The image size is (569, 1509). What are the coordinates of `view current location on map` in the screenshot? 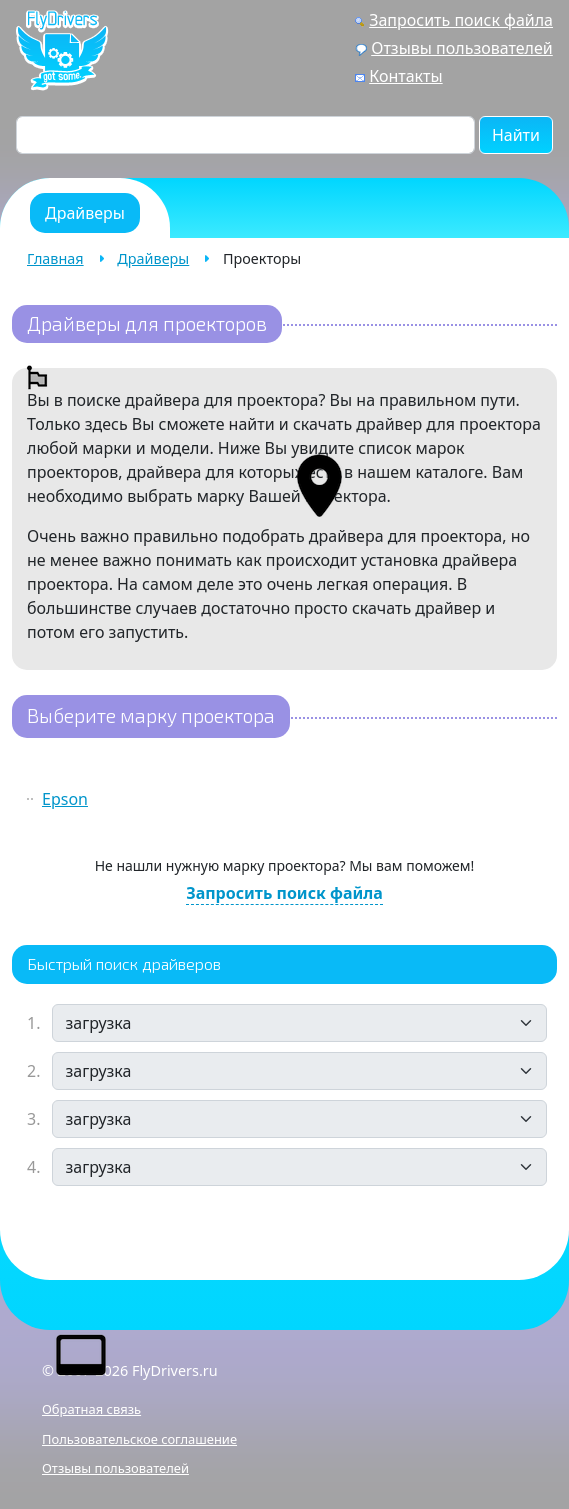 It's located at (319, 486).